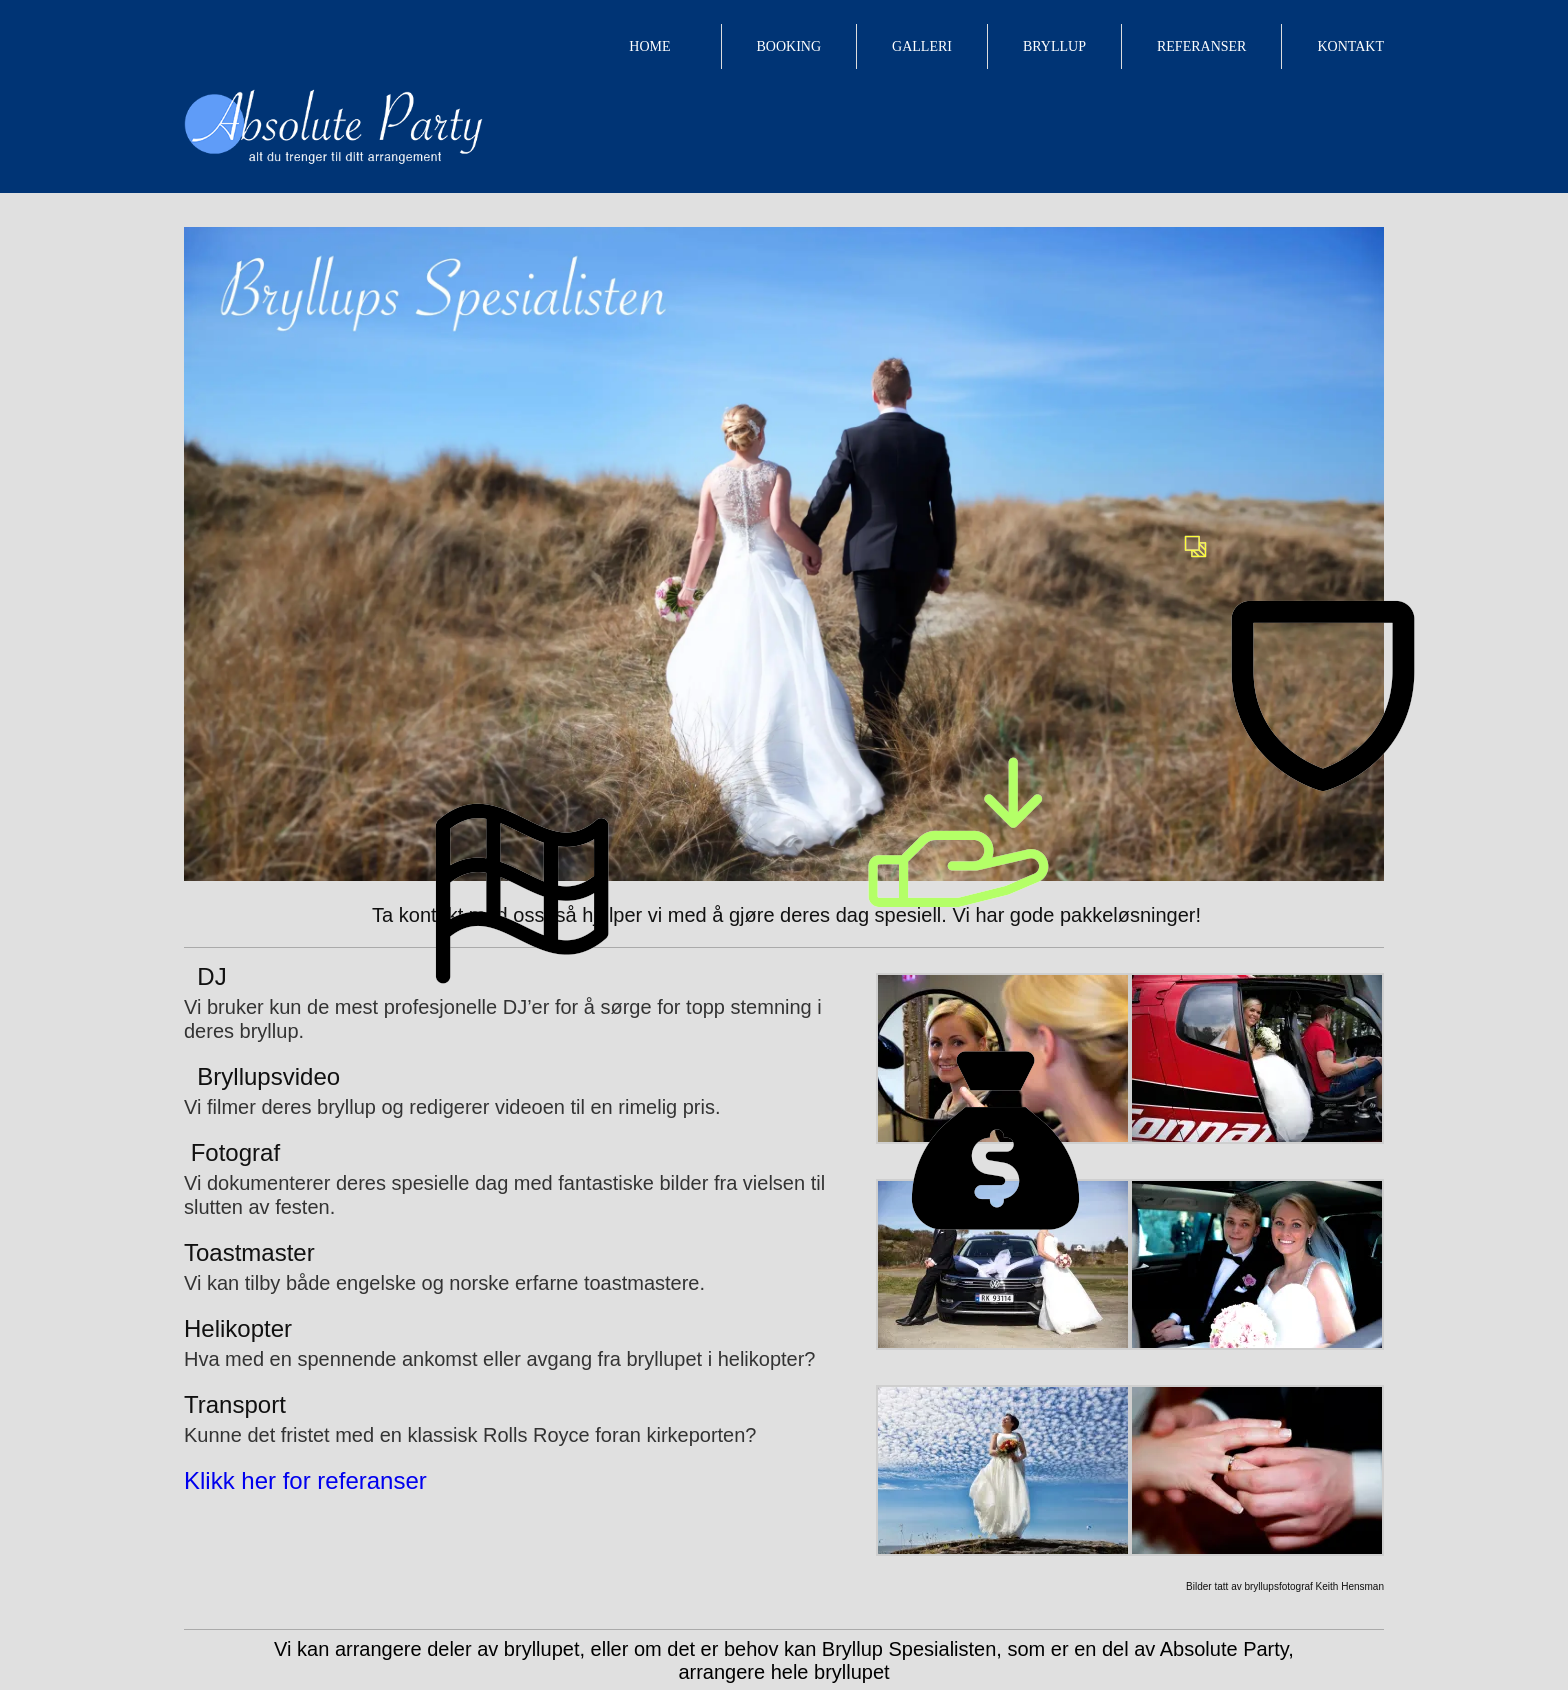 This screenshot has height=1690, width=1568. Describe the element at coordinates (964, 841) in the screenshot. I see `receive or accept an incoming item` at that location.